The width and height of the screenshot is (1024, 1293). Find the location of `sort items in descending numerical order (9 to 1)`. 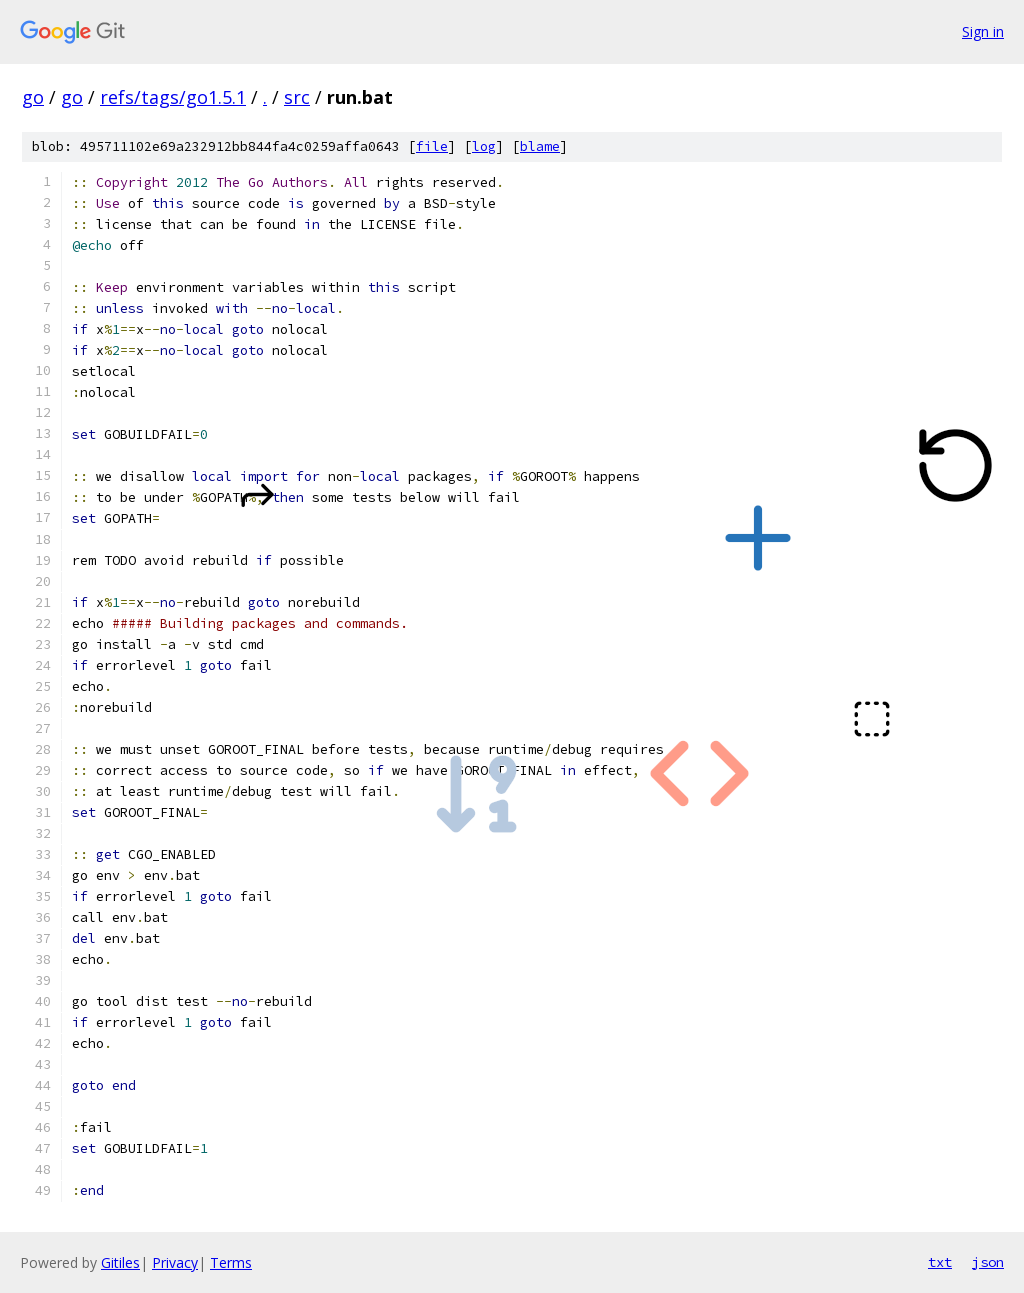

sort items in descending numerical order (9 to 1) is located at coordinates (478, 794).